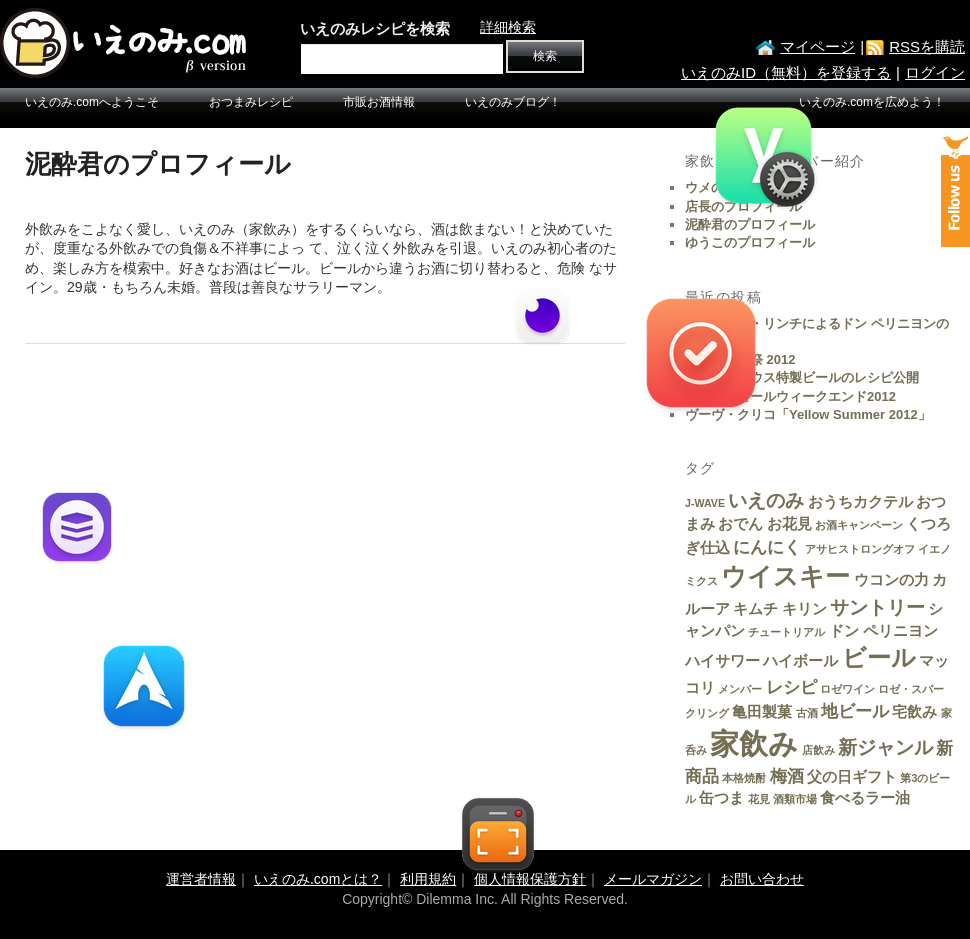 This screenshot has width=970, height=939. What do you see at coordinates (77, 527) in the screenshot?
I see `open stack app for organizing files or content` at bounding box center [77, 527].